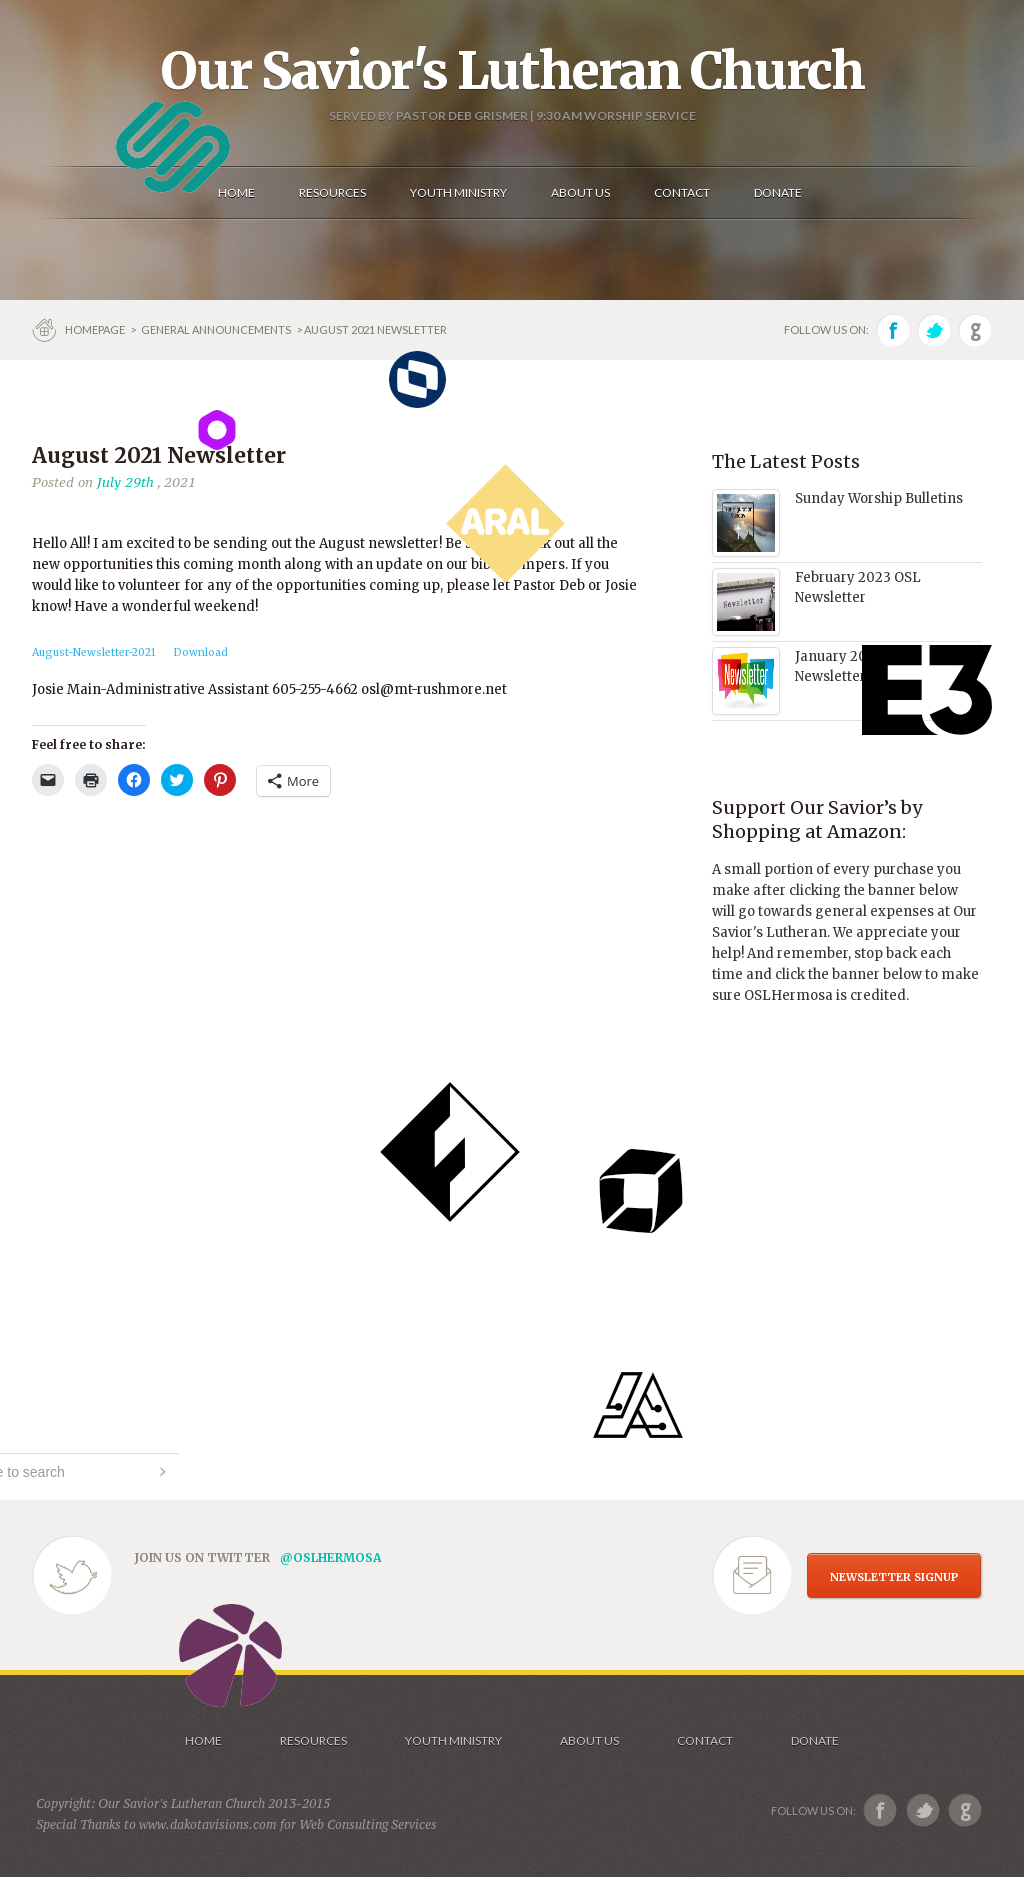  I want to click on visit or link to Squarespace website, so click(173, 147).